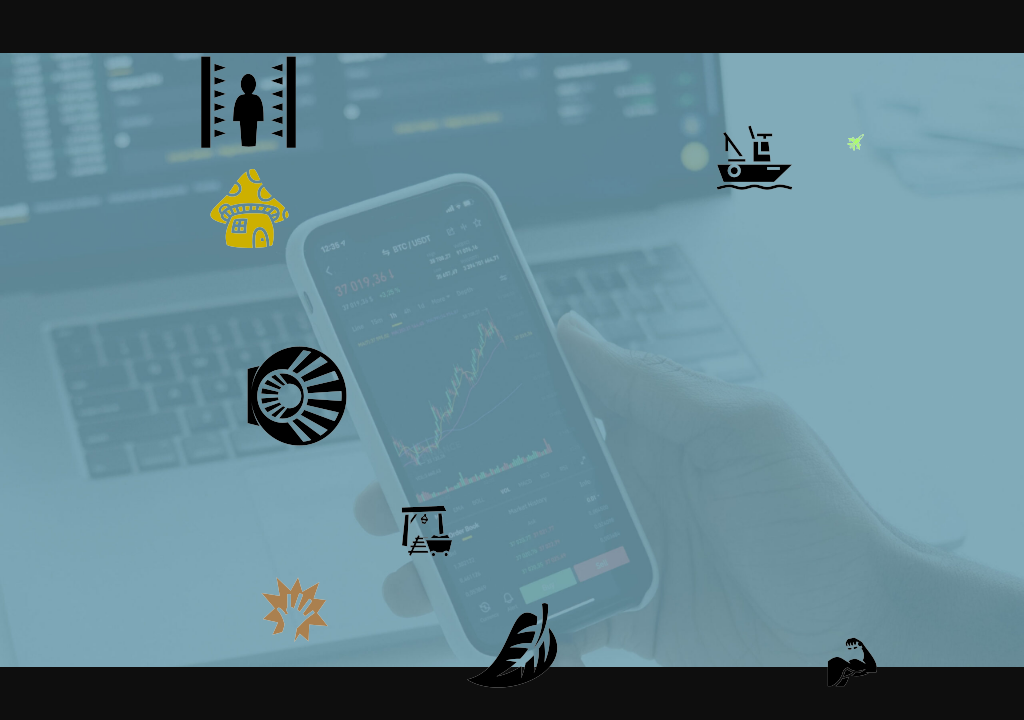 The width and height of the screenshot is (1024, 720). Describe the element at coordinates (511, 647) in the screenshot. I see `indicates autumn or seasonal theme` at that location.